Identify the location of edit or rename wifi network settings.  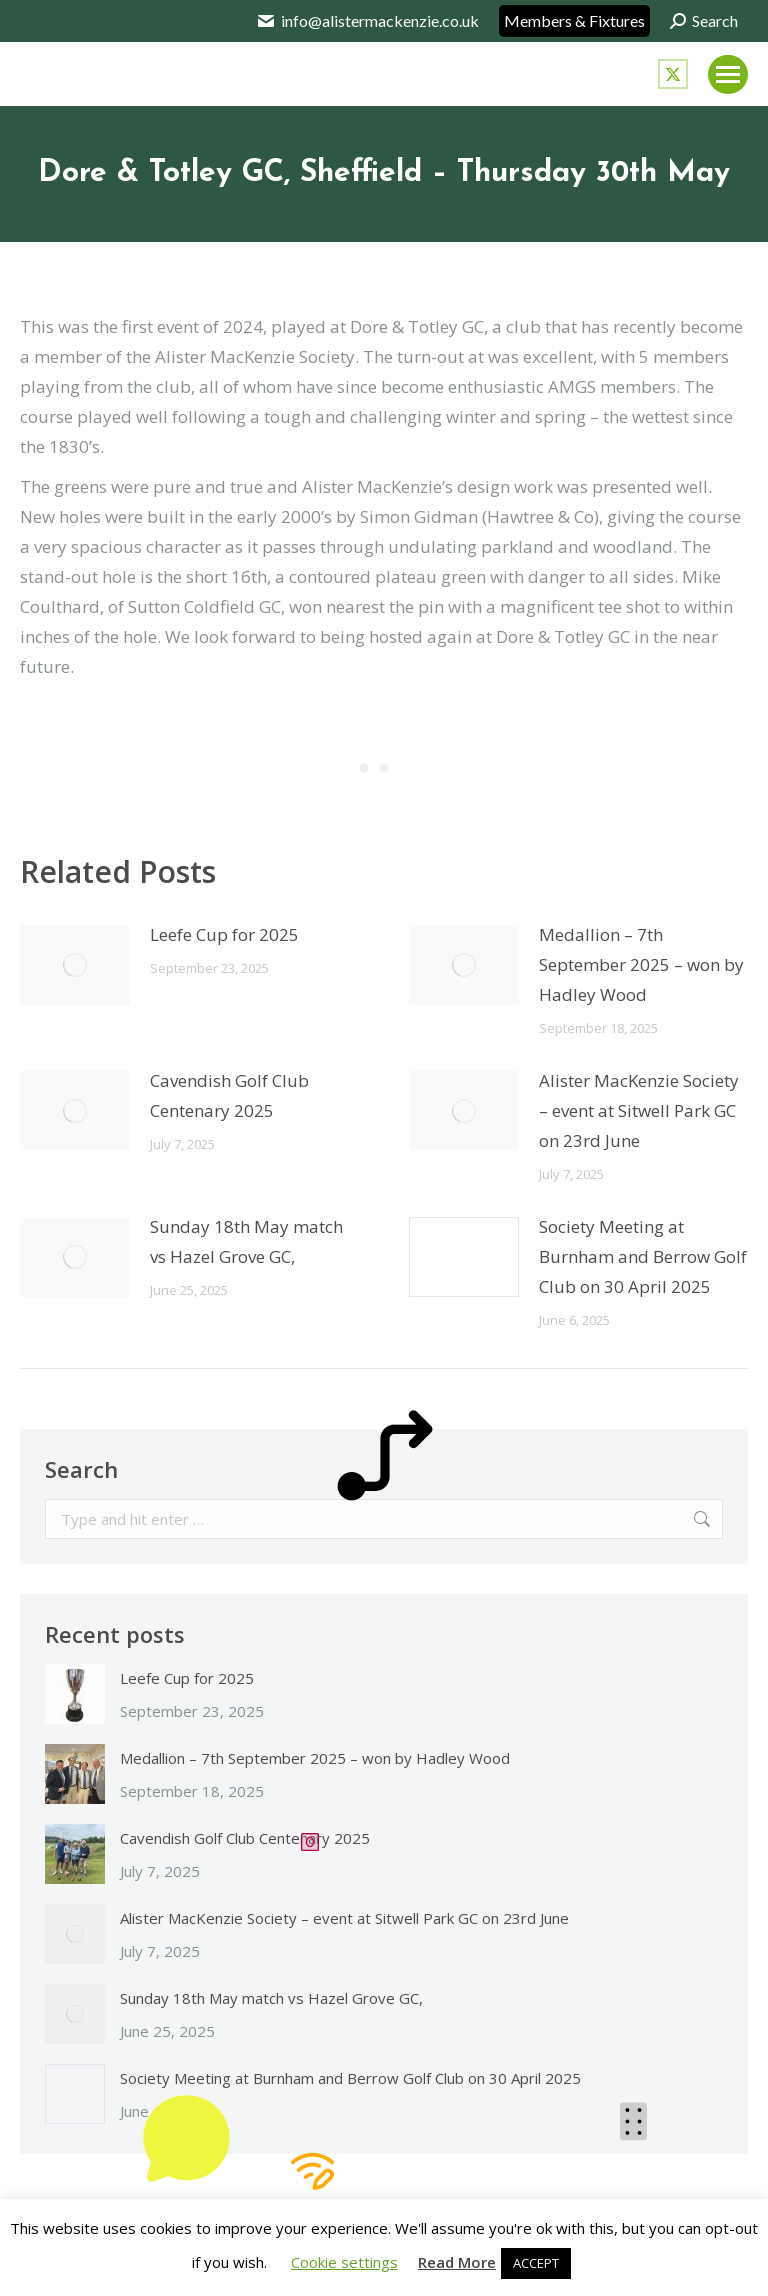
(312, 2168).